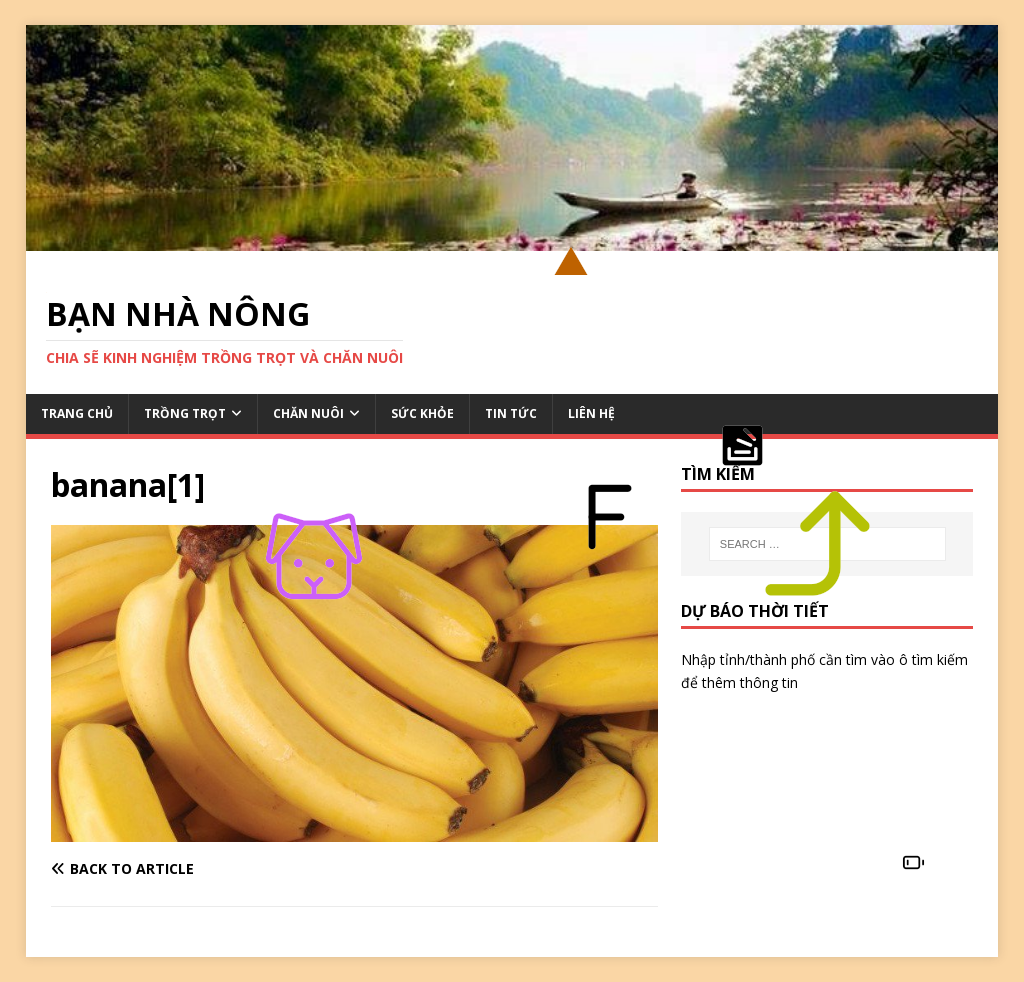 The image size is (1024, 982). What do you see at coordinates (817, 543) in the screenshot?
I see `navigate forward and up in a directory` at bounding box center [817, 543].